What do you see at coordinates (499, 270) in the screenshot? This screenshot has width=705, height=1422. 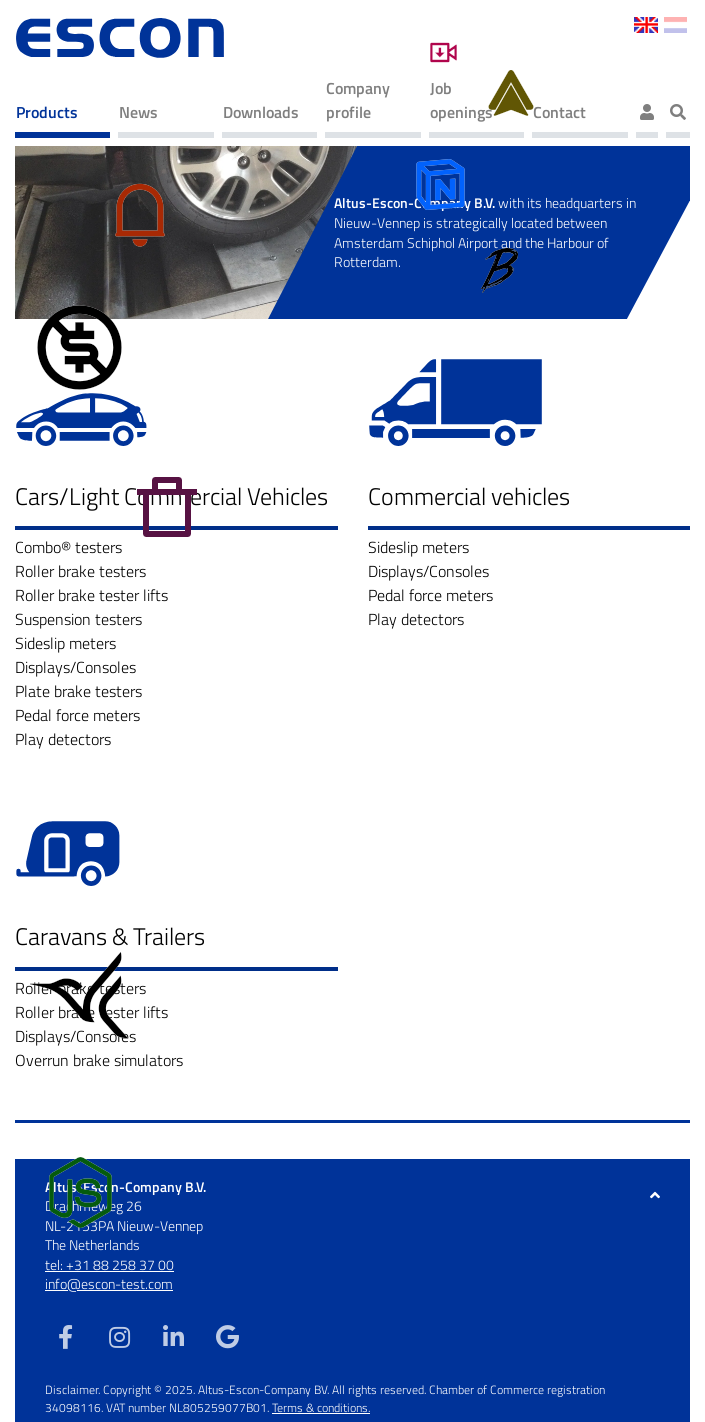 I see `babel javascript compiler logo` at bounding box center [499, 270].